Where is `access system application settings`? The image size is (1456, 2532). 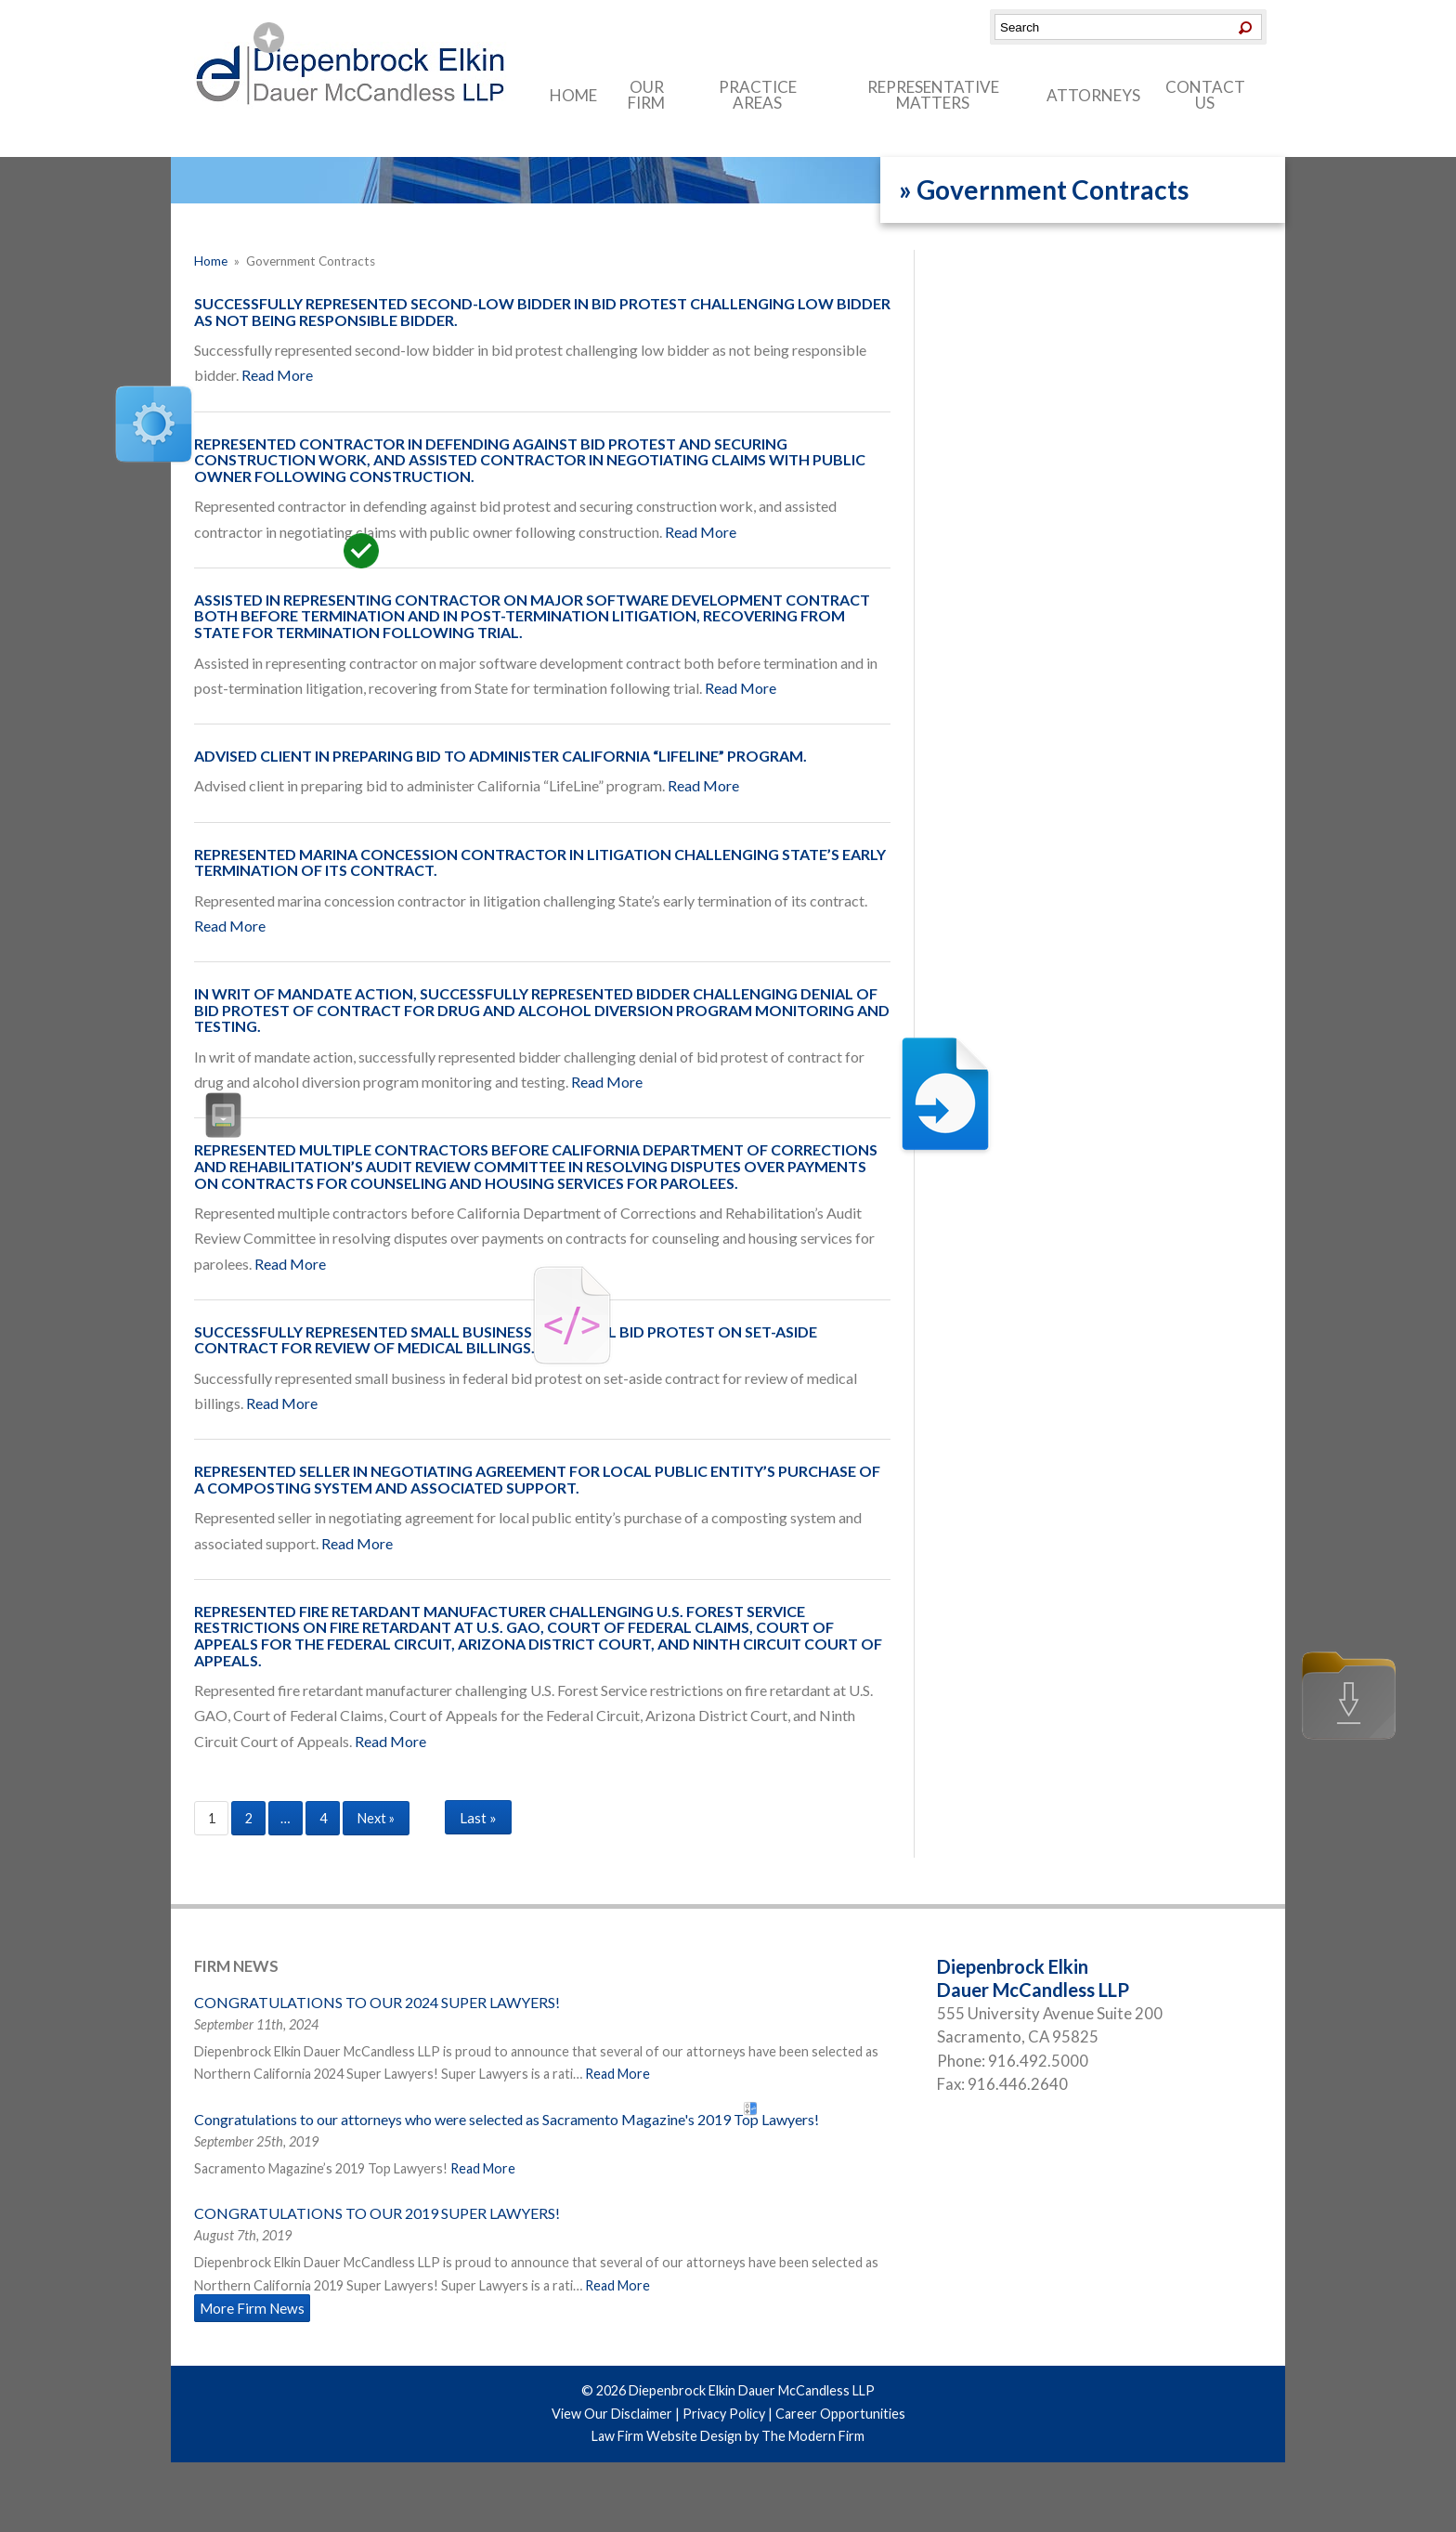
access system application settings is located at coordinates (153, 424).